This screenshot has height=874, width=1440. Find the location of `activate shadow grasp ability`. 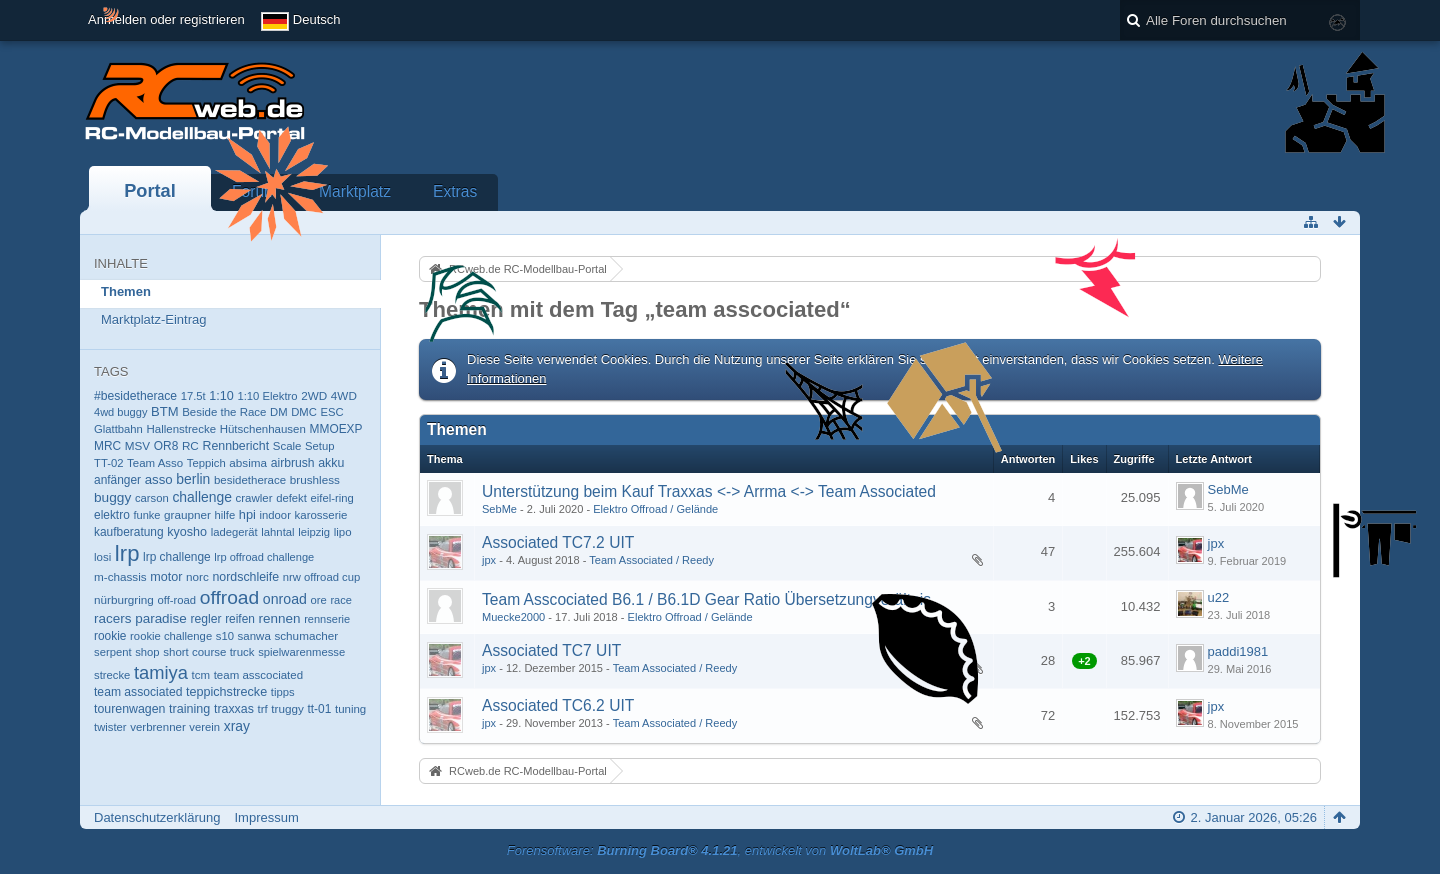

activate shadow grasp ability is located at coordinates (463, 303).